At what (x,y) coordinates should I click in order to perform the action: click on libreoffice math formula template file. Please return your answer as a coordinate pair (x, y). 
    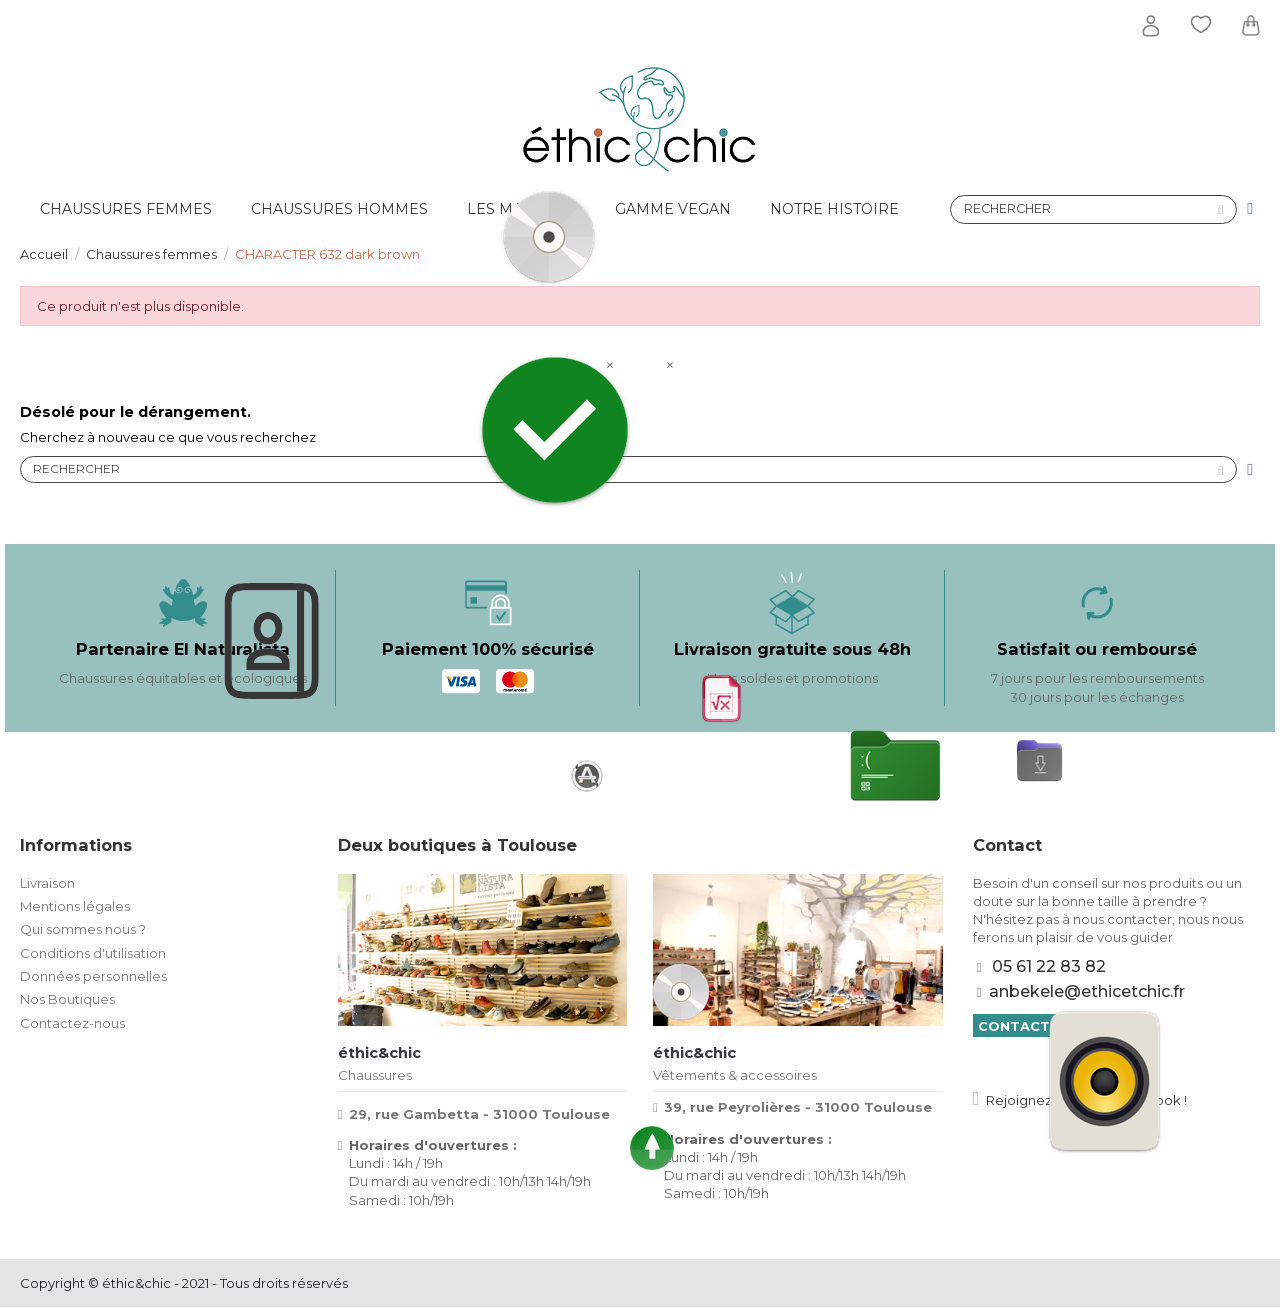
    Looking at the image, I should click on (721, 698).